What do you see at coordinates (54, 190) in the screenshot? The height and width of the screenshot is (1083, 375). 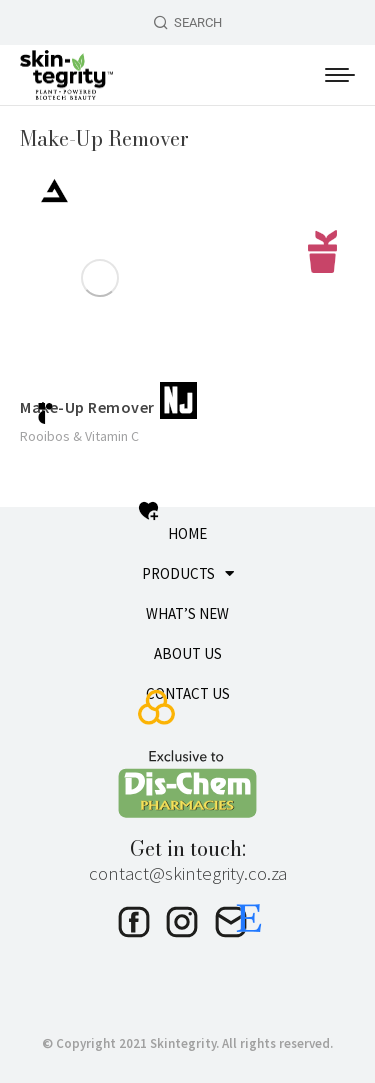 I see `AtlasOS logo` at bounding box center [54, 190].